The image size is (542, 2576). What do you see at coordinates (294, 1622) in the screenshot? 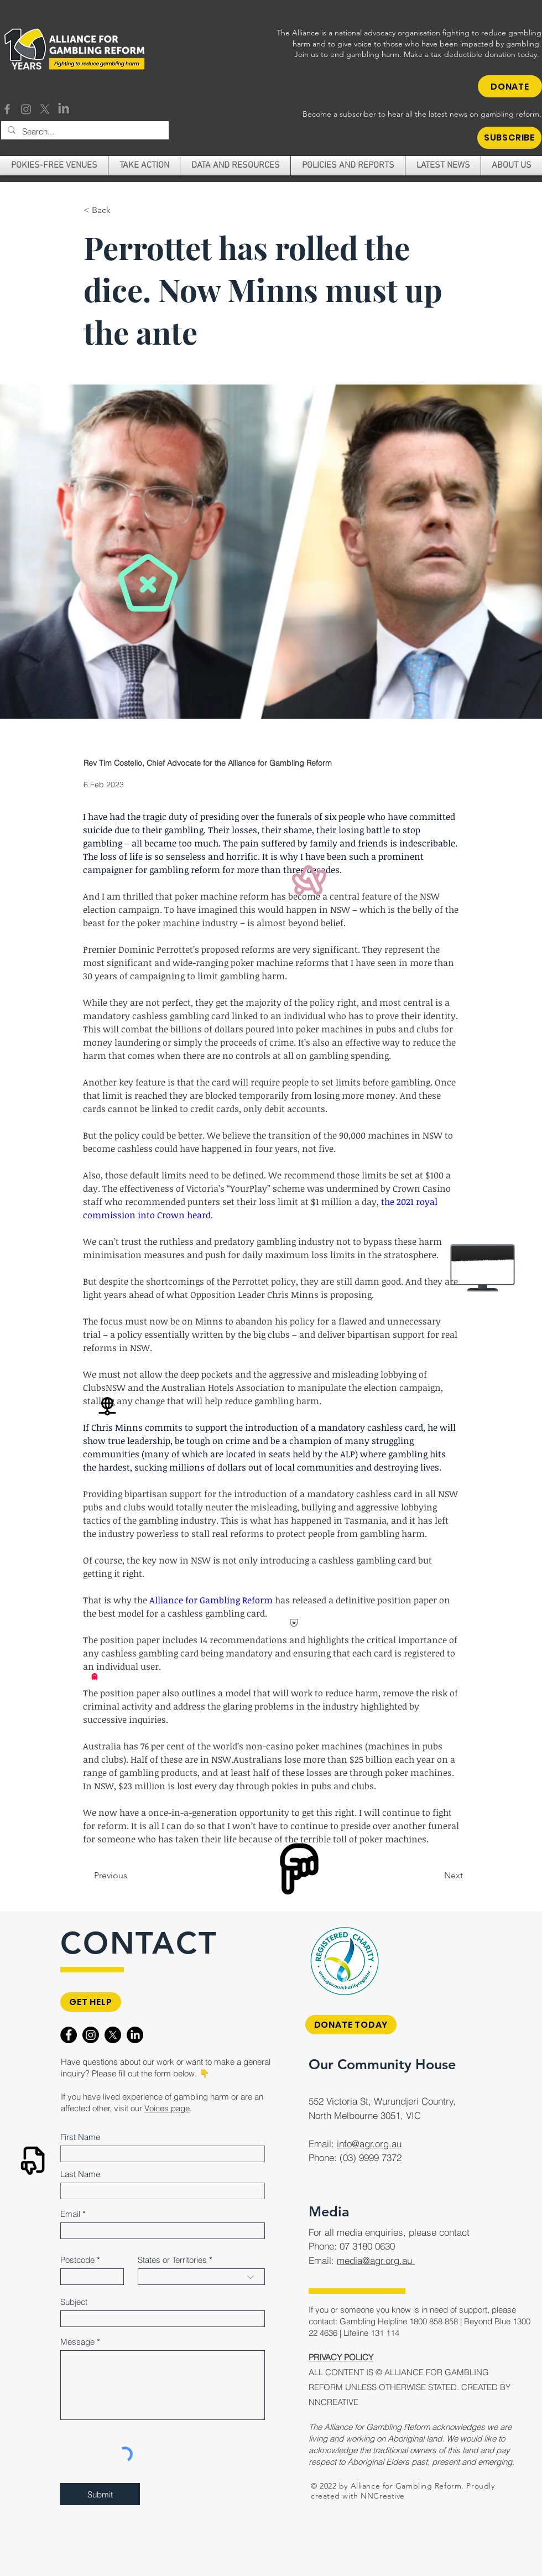
I see `indicates premium or verified security status` at bounding box center [294, 1622].